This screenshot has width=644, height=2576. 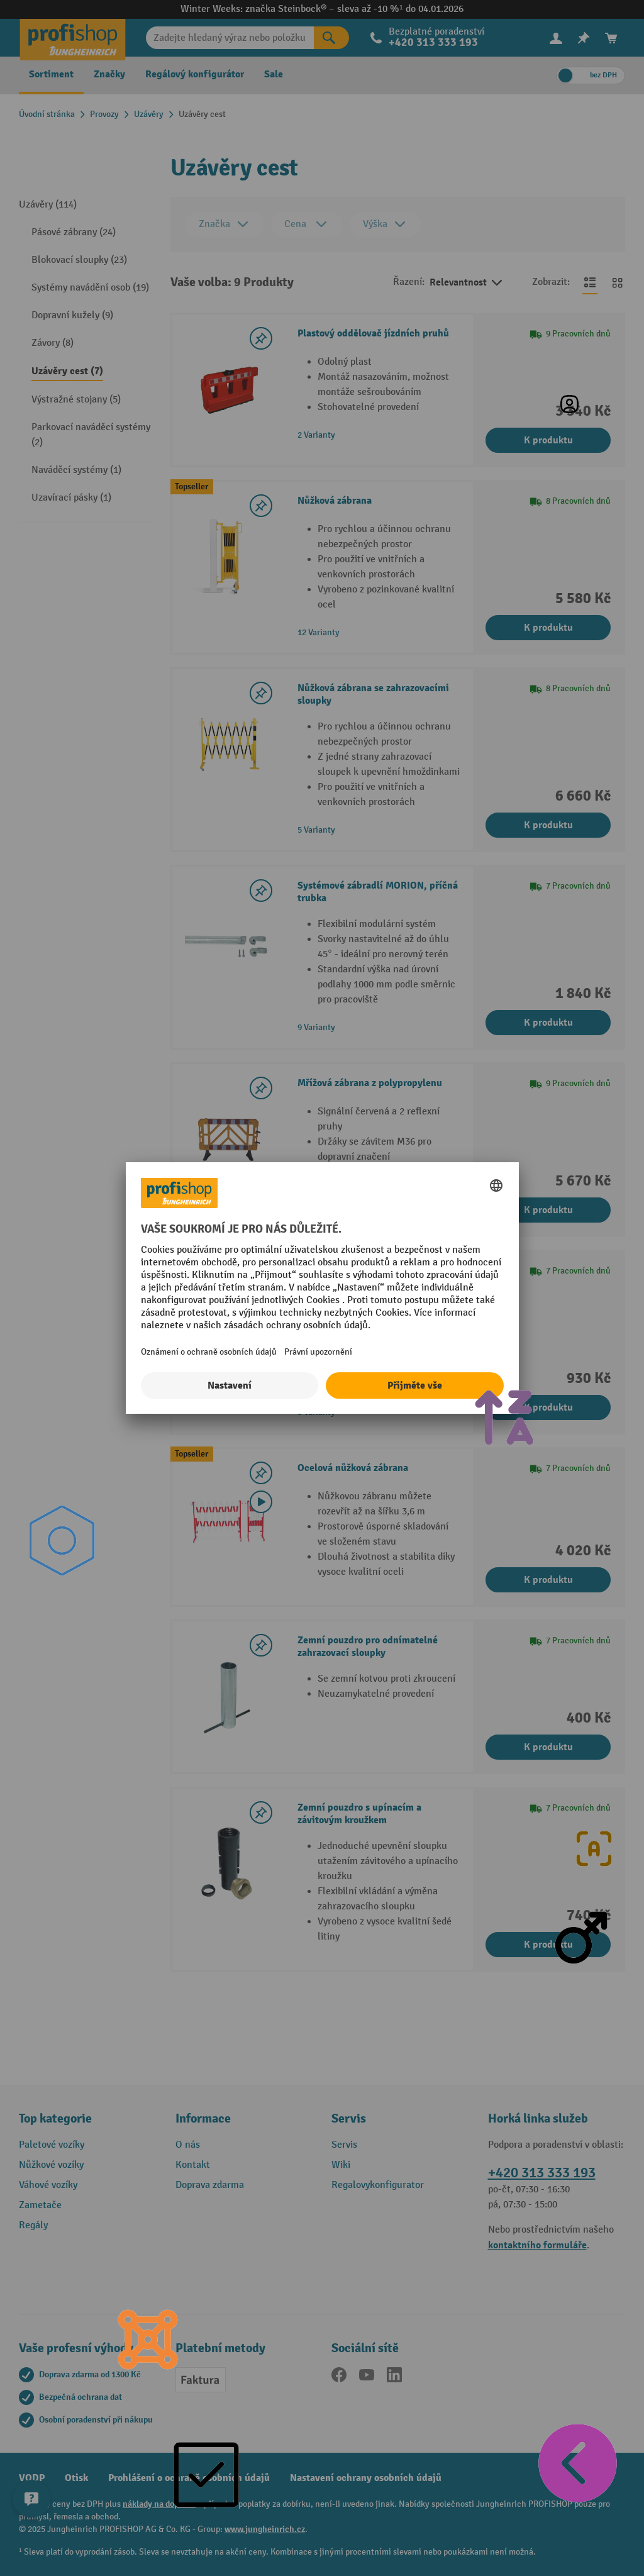 I want to click on enable auto-focus mode for camera, so click(x=594, y=1848).